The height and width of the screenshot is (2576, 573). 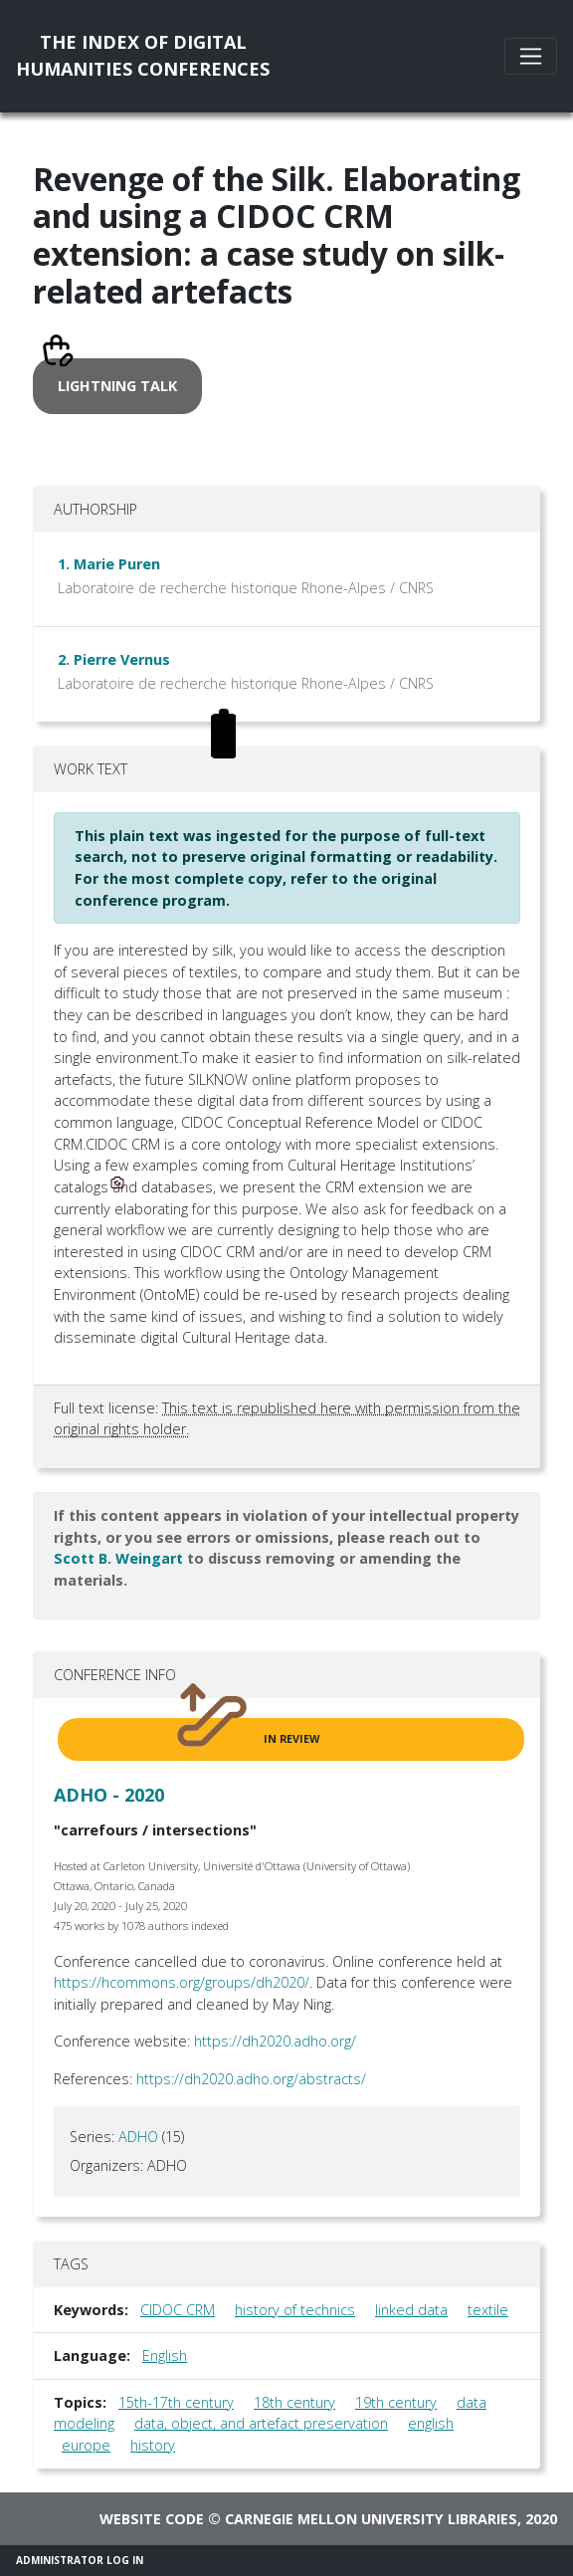 I want to click on escalator going up, so click(x=212, y=1715).